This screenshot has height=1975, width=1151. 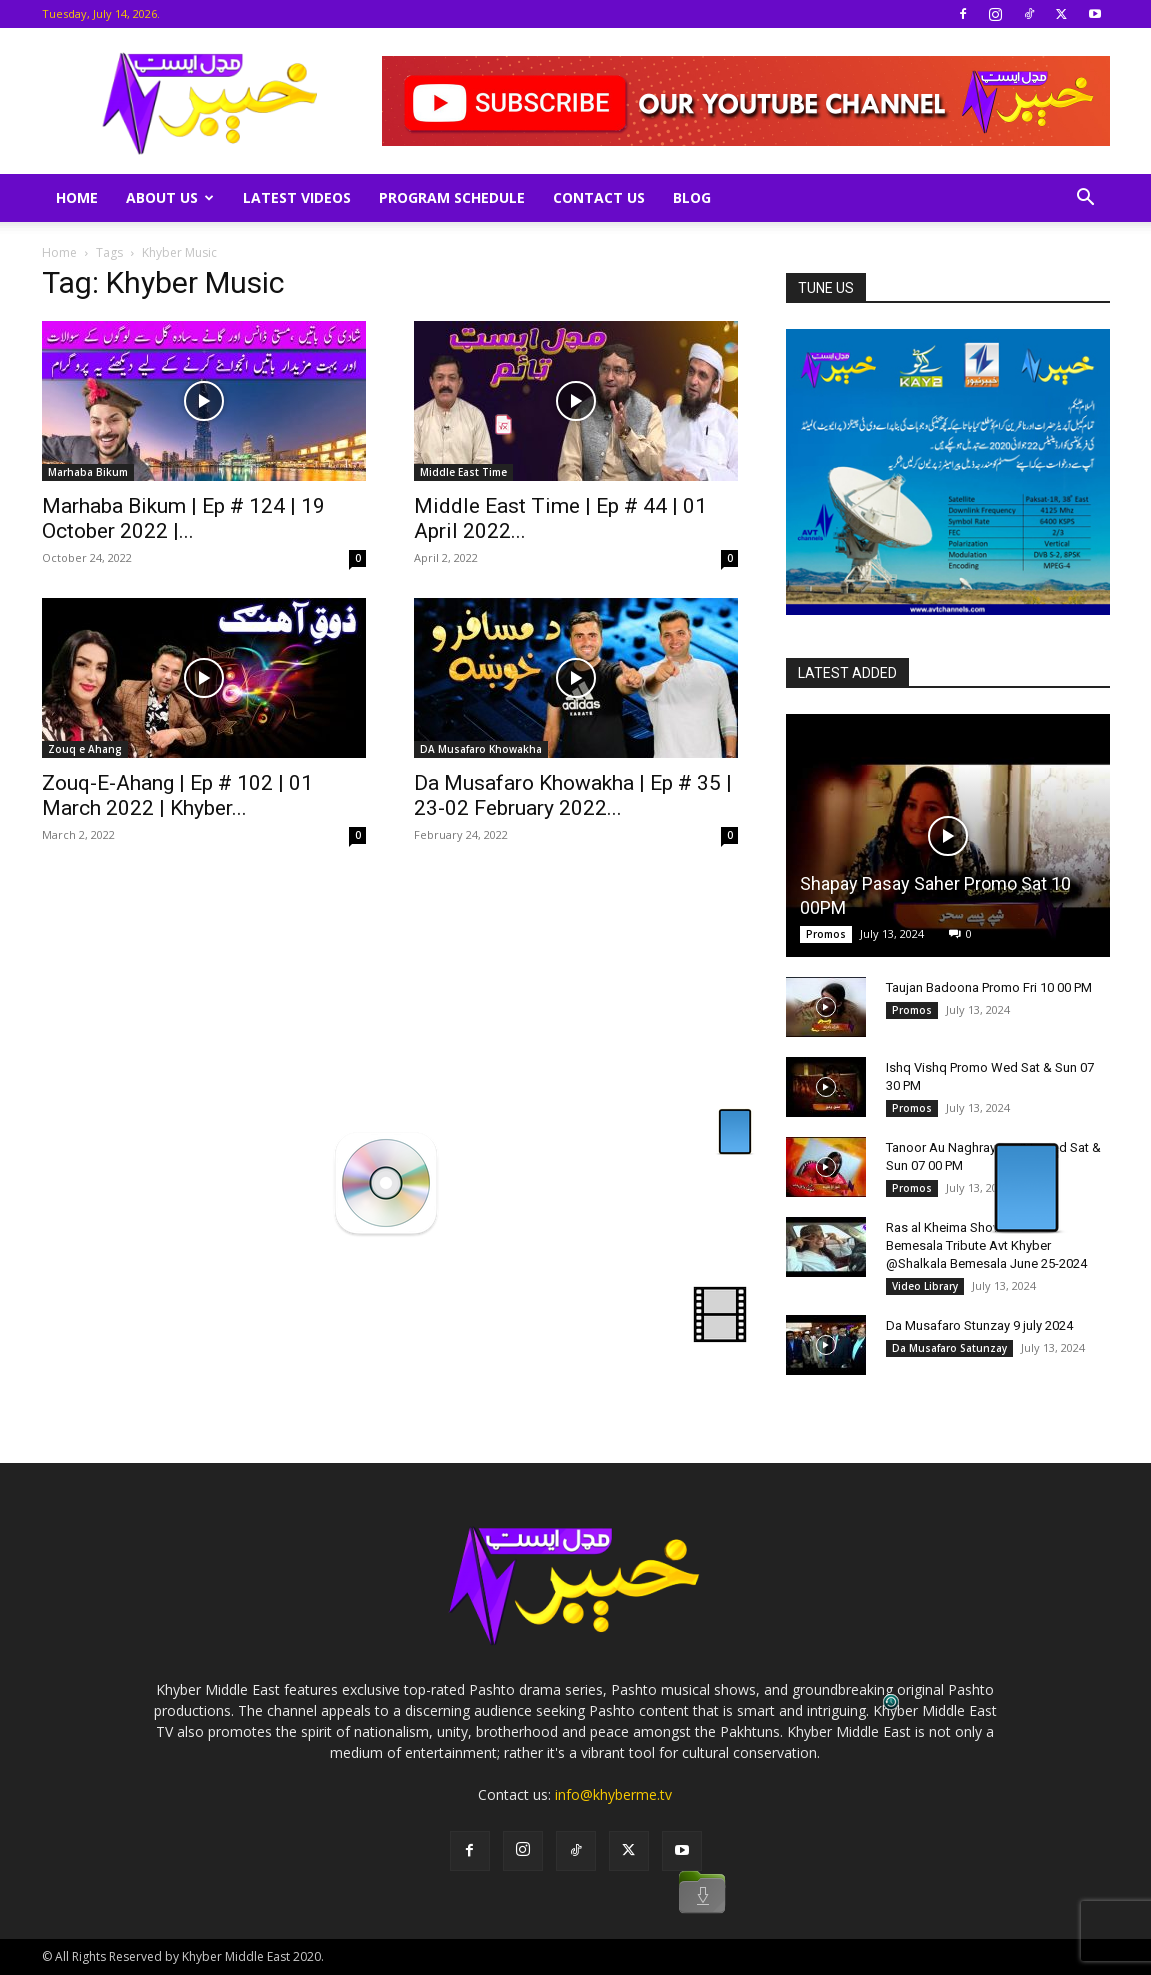 I want to click on iPad Pro device in connected devices list, so click(x=1026, y=1188).